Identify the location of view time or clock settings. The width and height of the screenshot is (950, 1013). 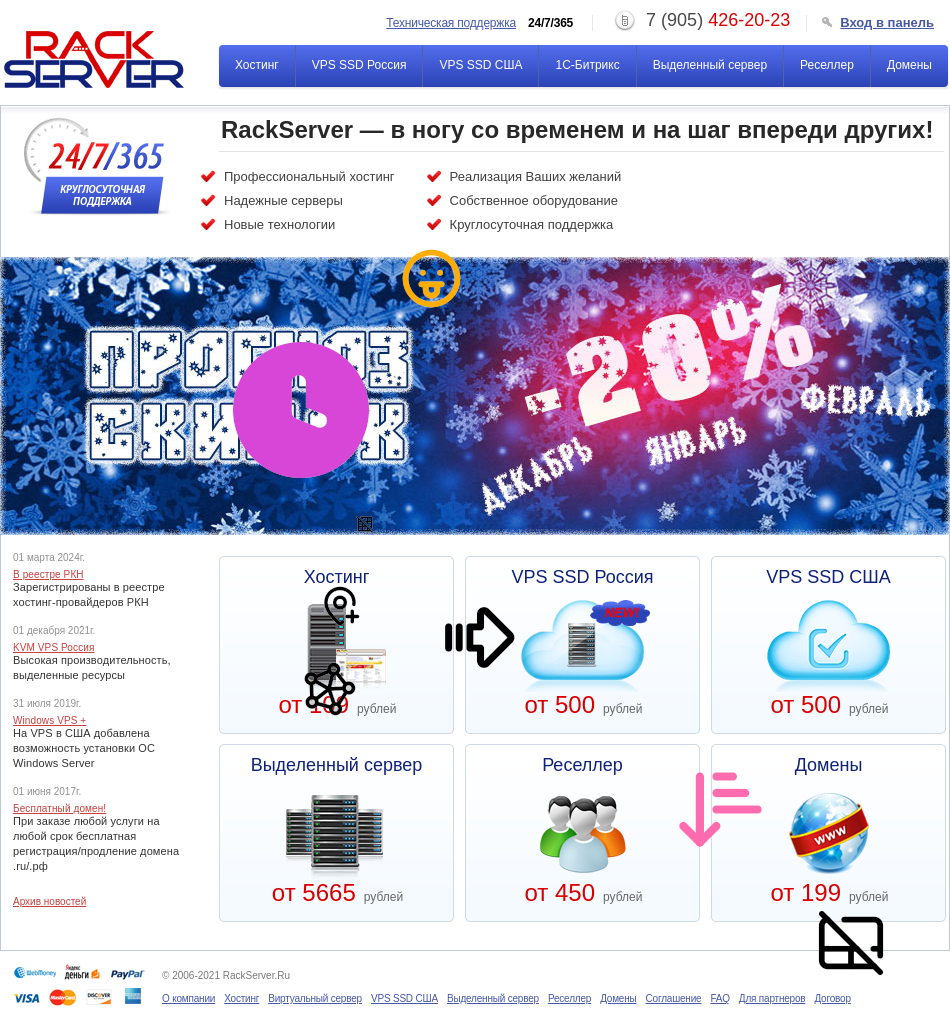
(301, 410).